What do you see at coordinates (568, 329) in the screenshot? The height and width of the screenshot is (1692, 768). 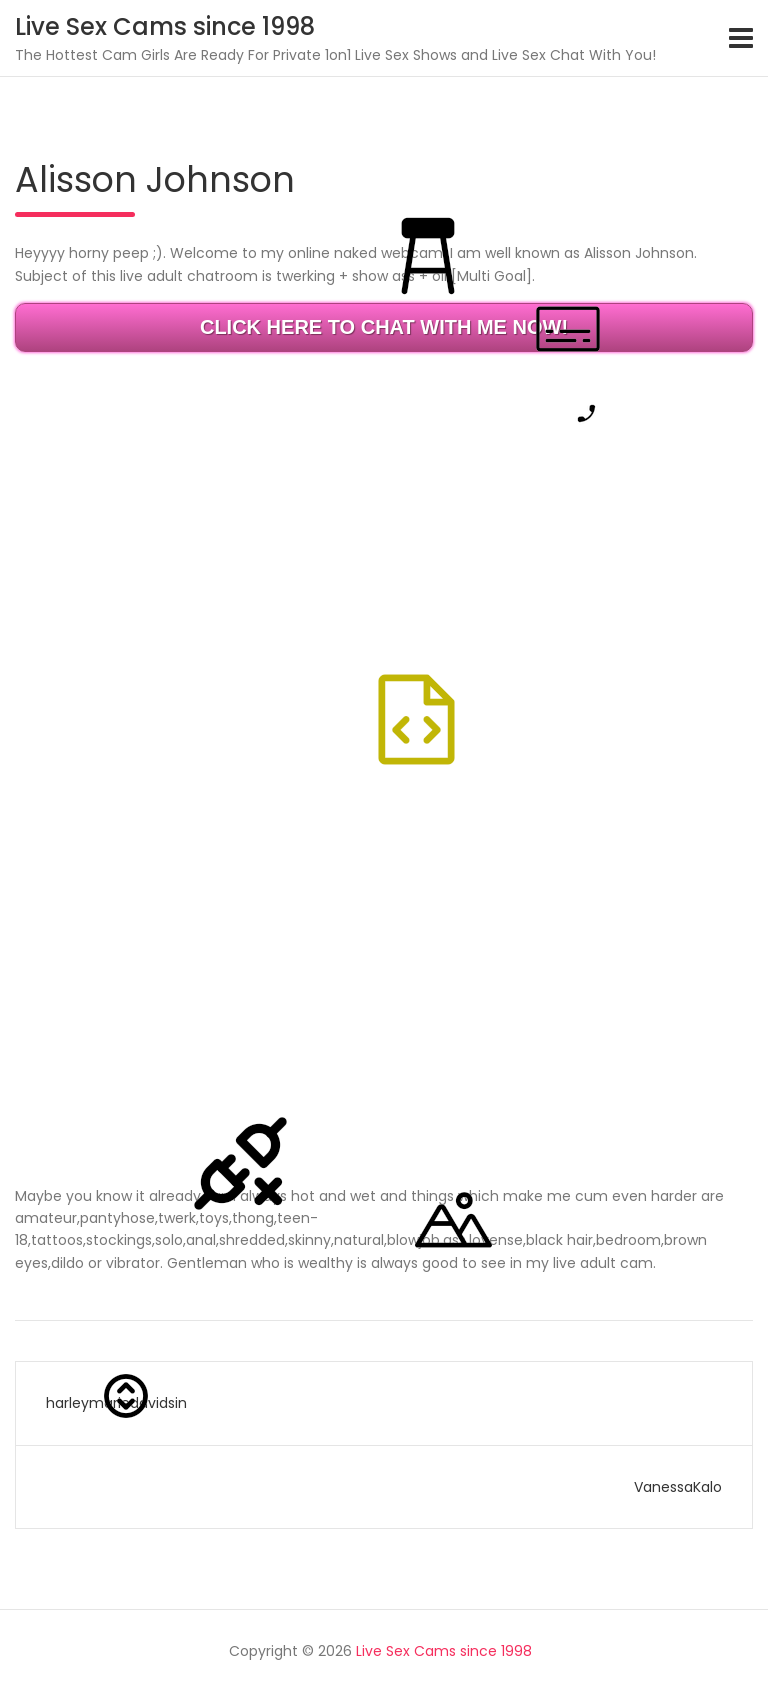 I see `enable subtitles or closed captions` at bounding box center [568, 329].